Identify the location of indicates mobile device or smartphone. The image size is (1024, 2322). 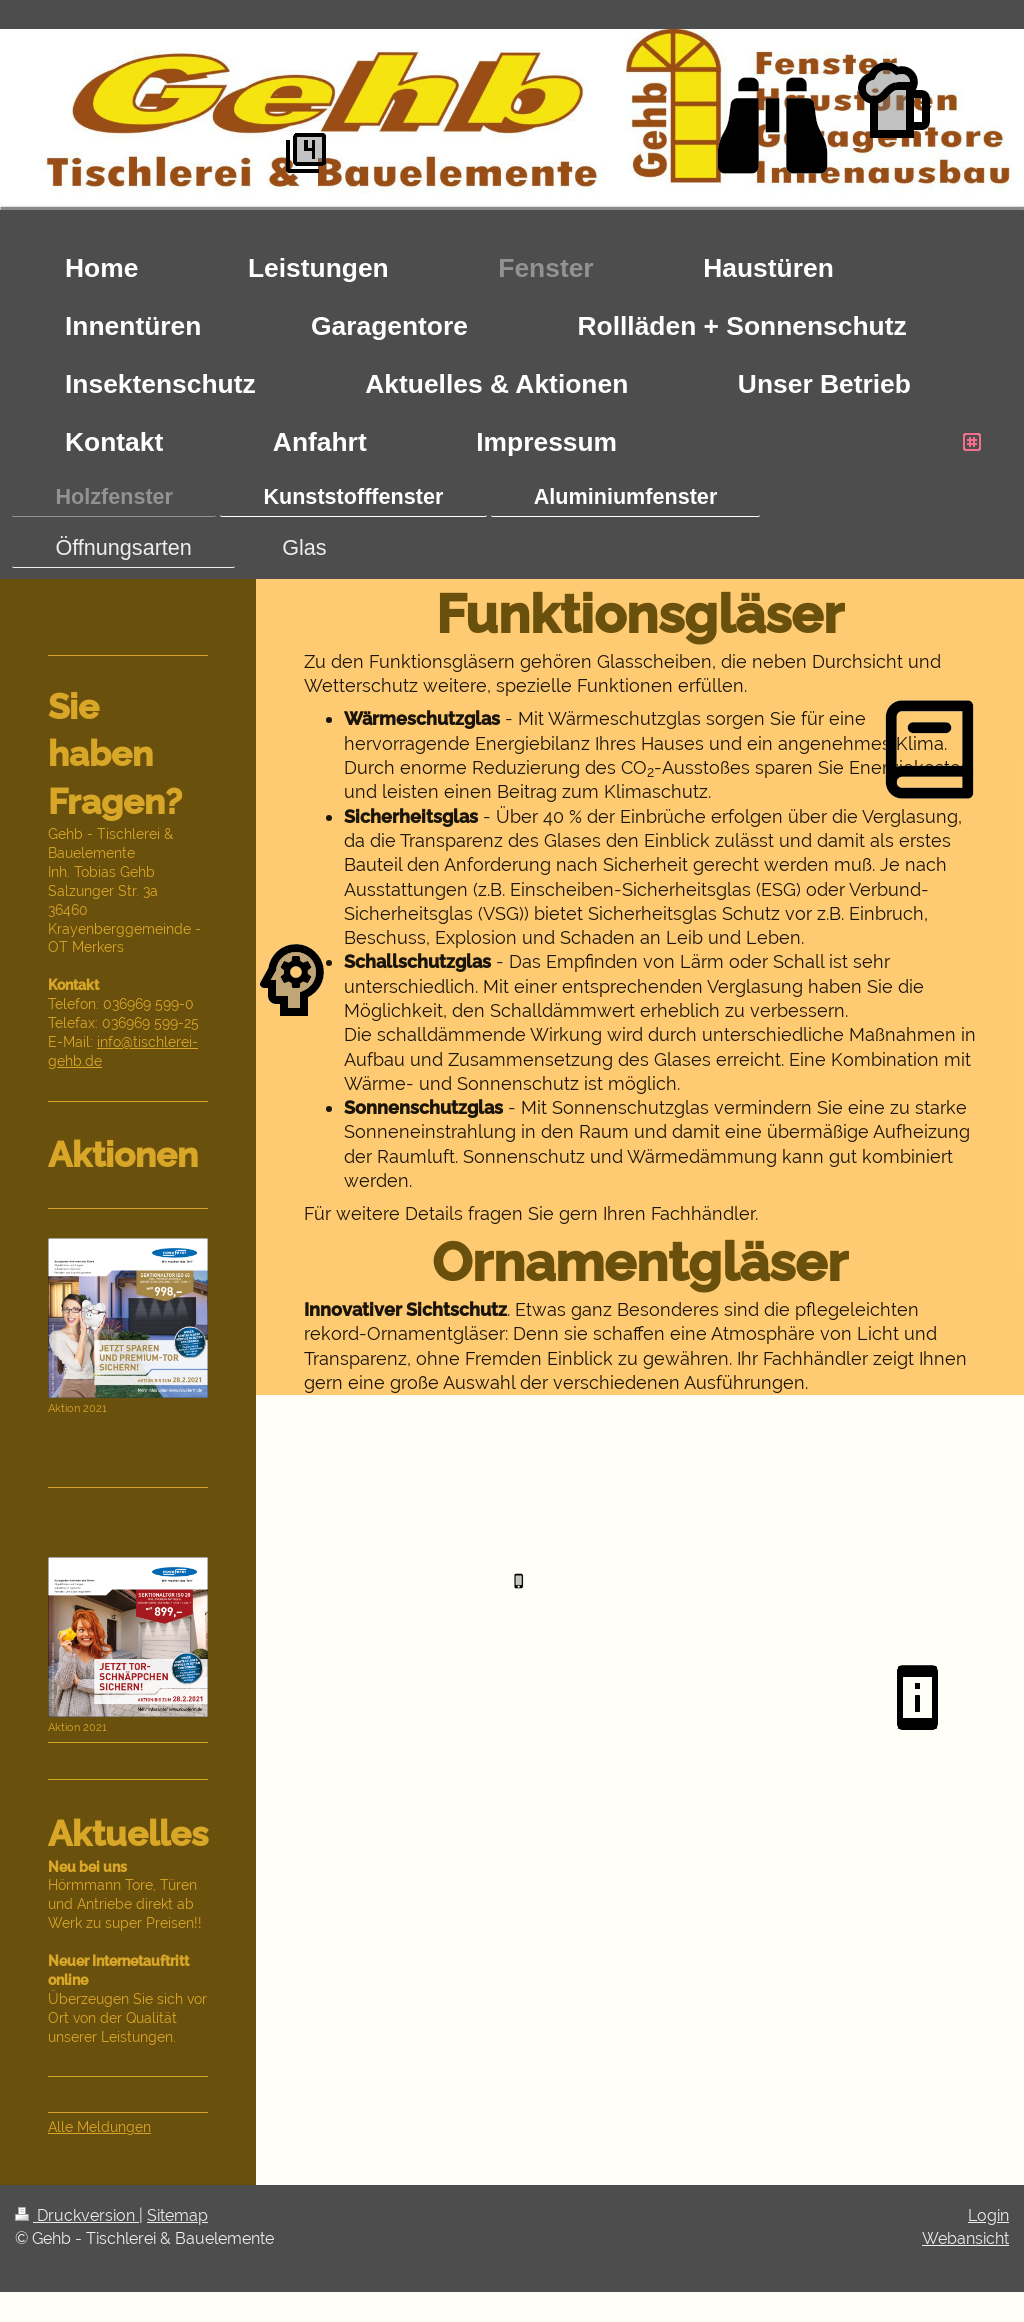
(519, 1581).